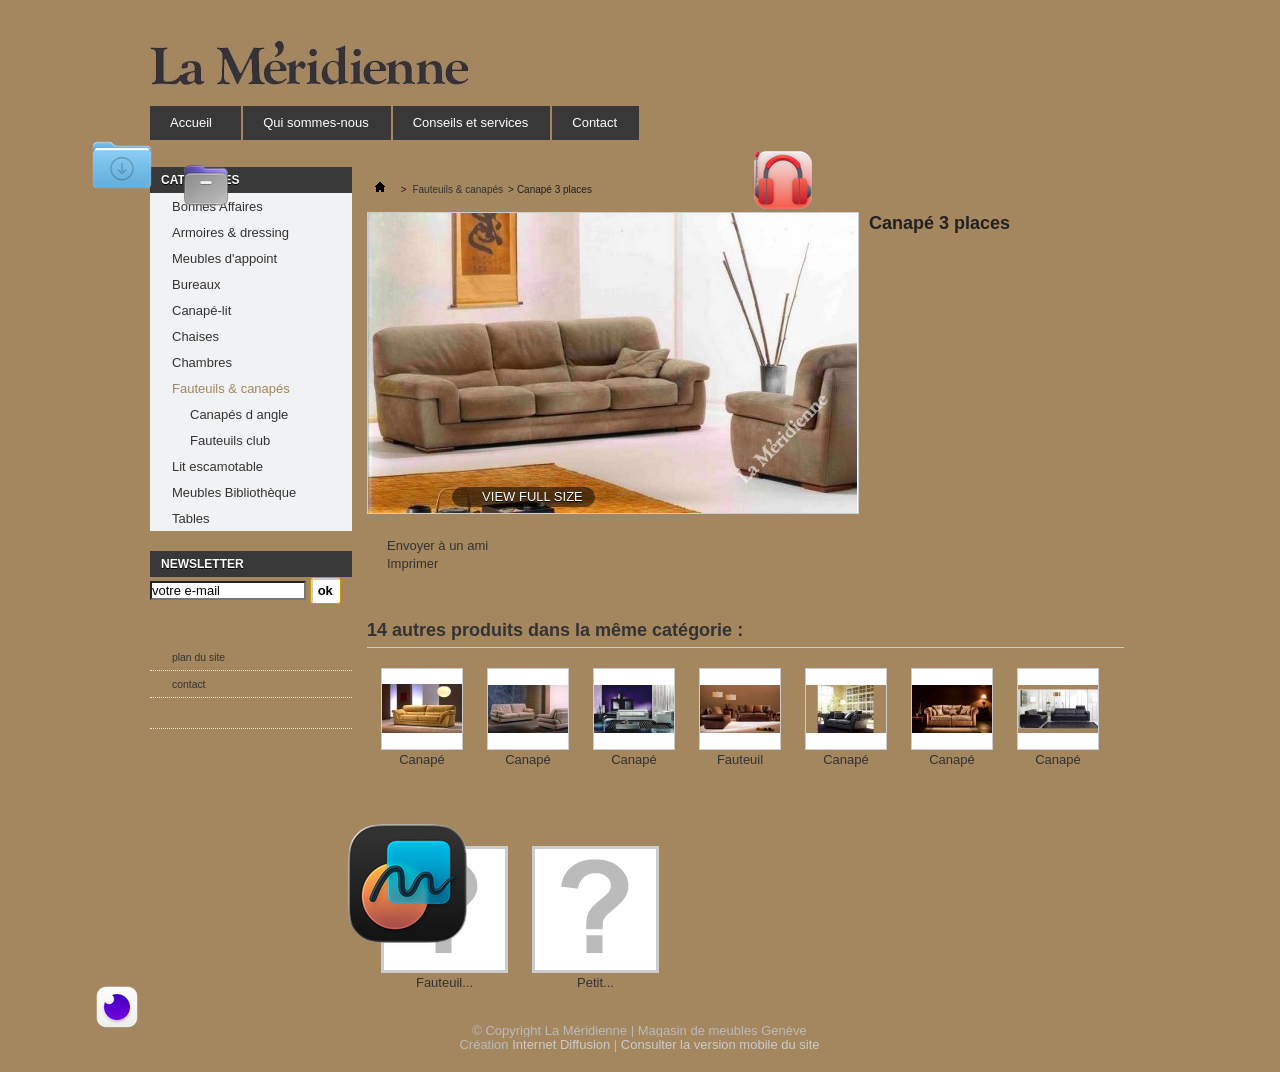 The image size is (1280, 1072). What do you see at coordinates (122, 165) in the screenshot?
I see `open downloads folder` at bounding box center [122, 165].